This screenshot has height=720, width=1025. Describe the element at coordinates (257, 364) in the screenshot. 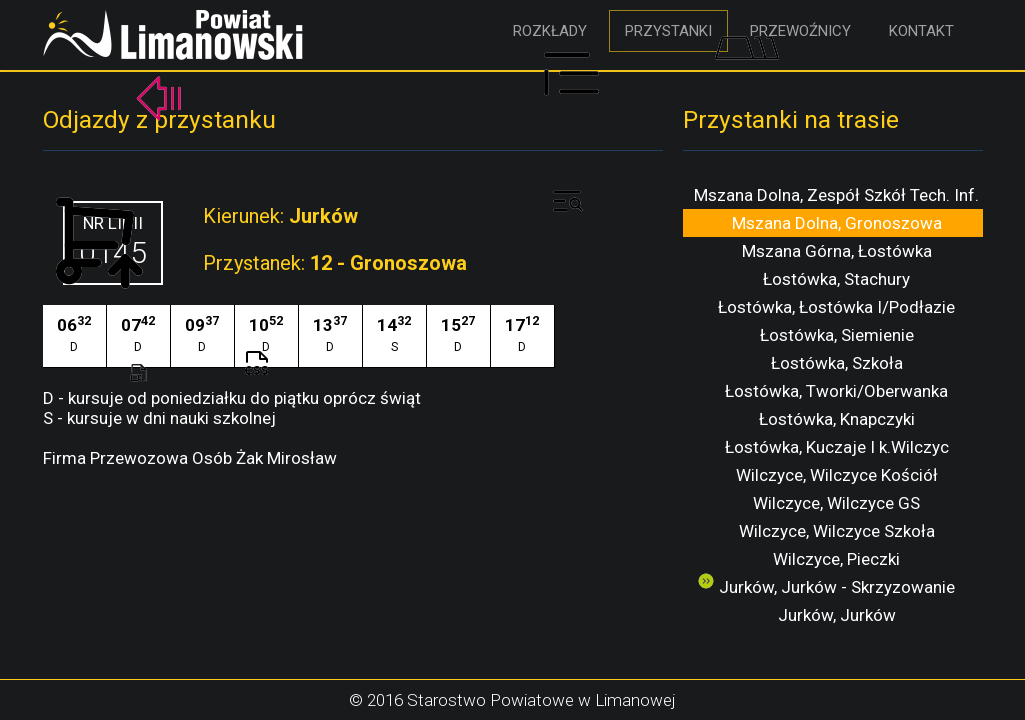

I see `view or open a CSS stylesheet file` at that location.